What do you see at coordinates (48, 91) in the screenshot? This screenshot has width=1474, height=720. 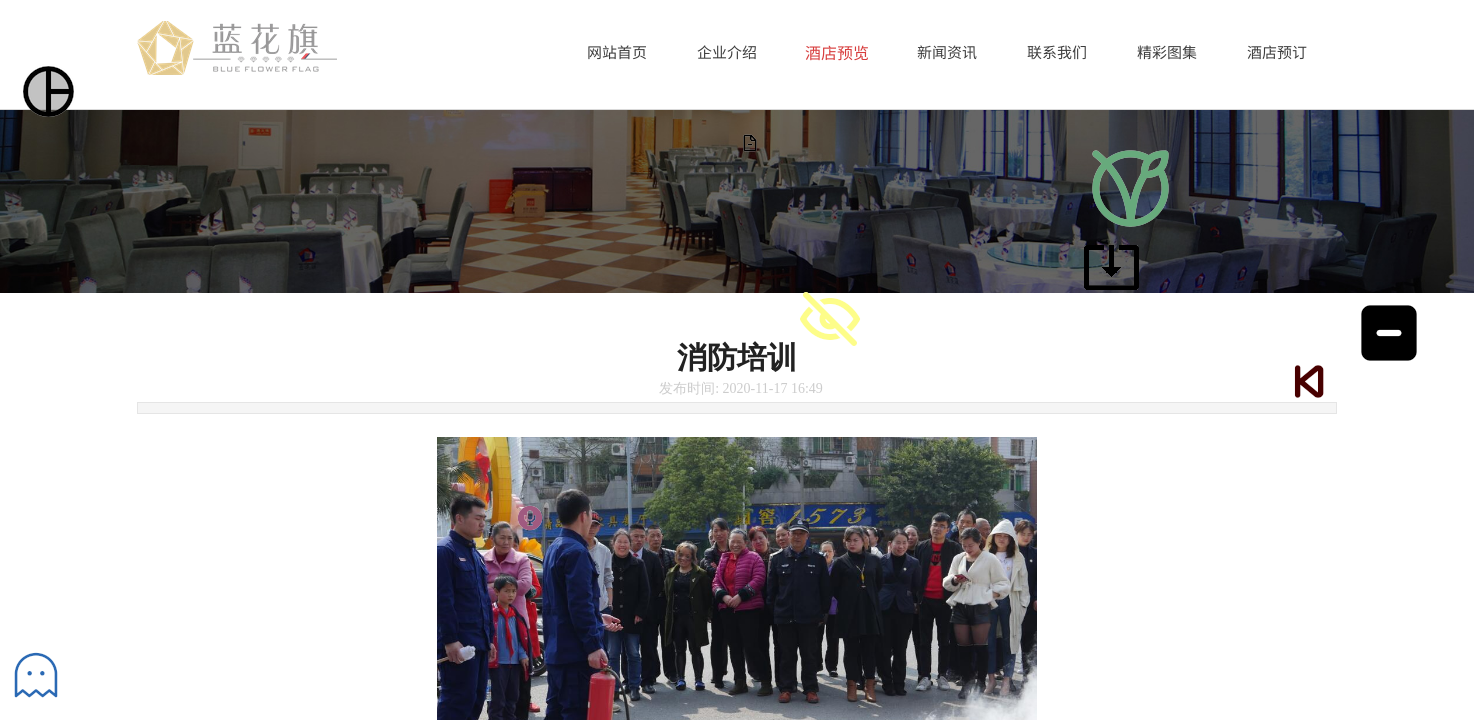 I see `view data breakdown or statistics` at bounding box center [48, 91].